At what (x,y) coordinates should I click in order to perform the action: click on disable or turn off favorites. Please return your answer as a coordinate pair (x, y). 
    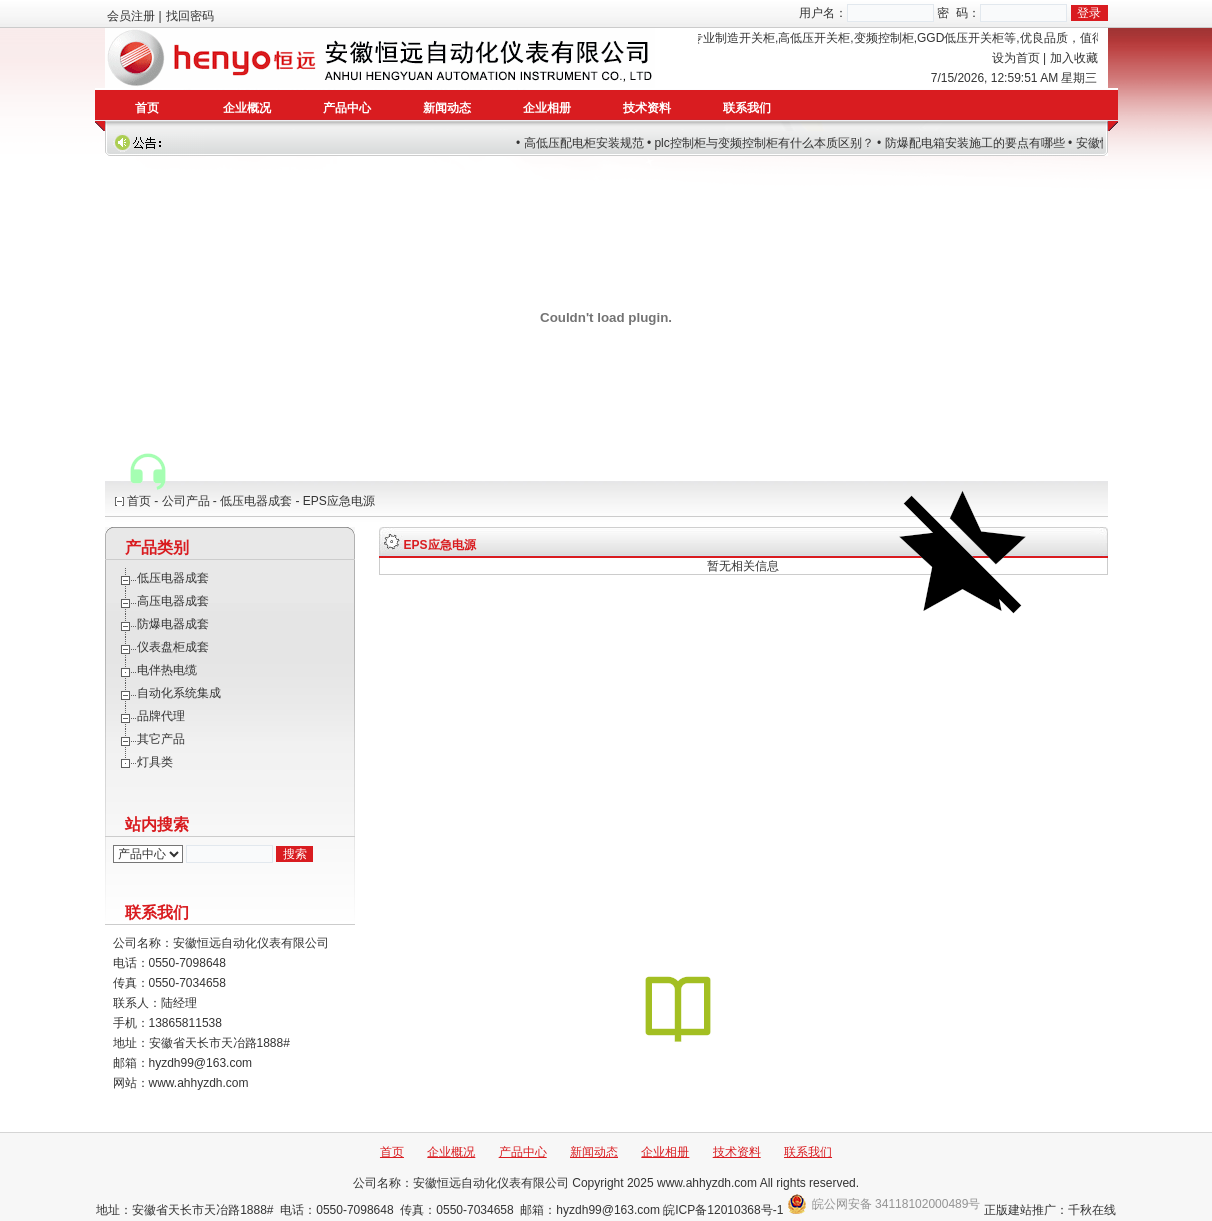
    Looking at the image, I should click on (962, 554).